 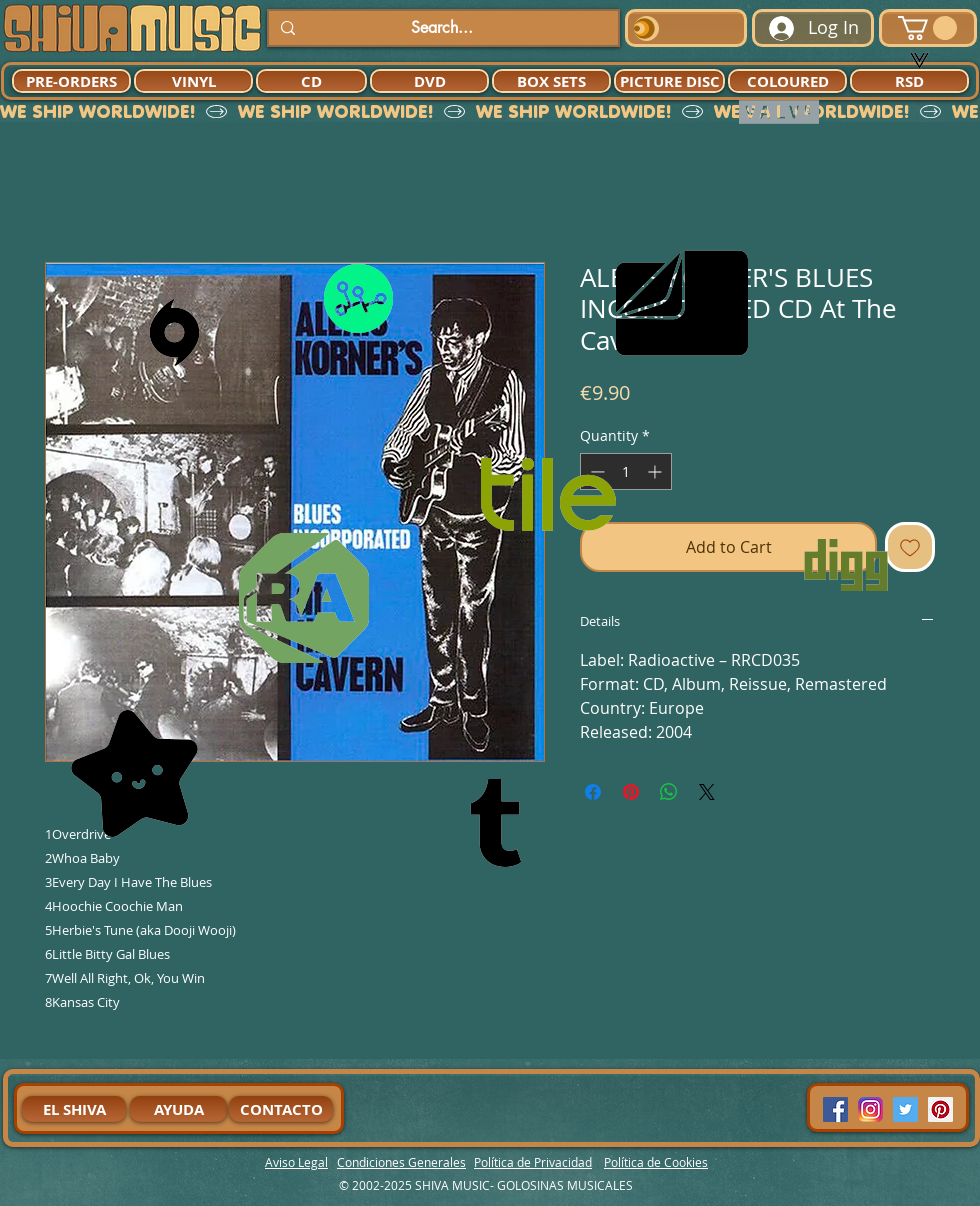 What do you see at coordinates (358, 298) in the screenshot?
I see `open namuwiki website` at bounding box center [358, 298].